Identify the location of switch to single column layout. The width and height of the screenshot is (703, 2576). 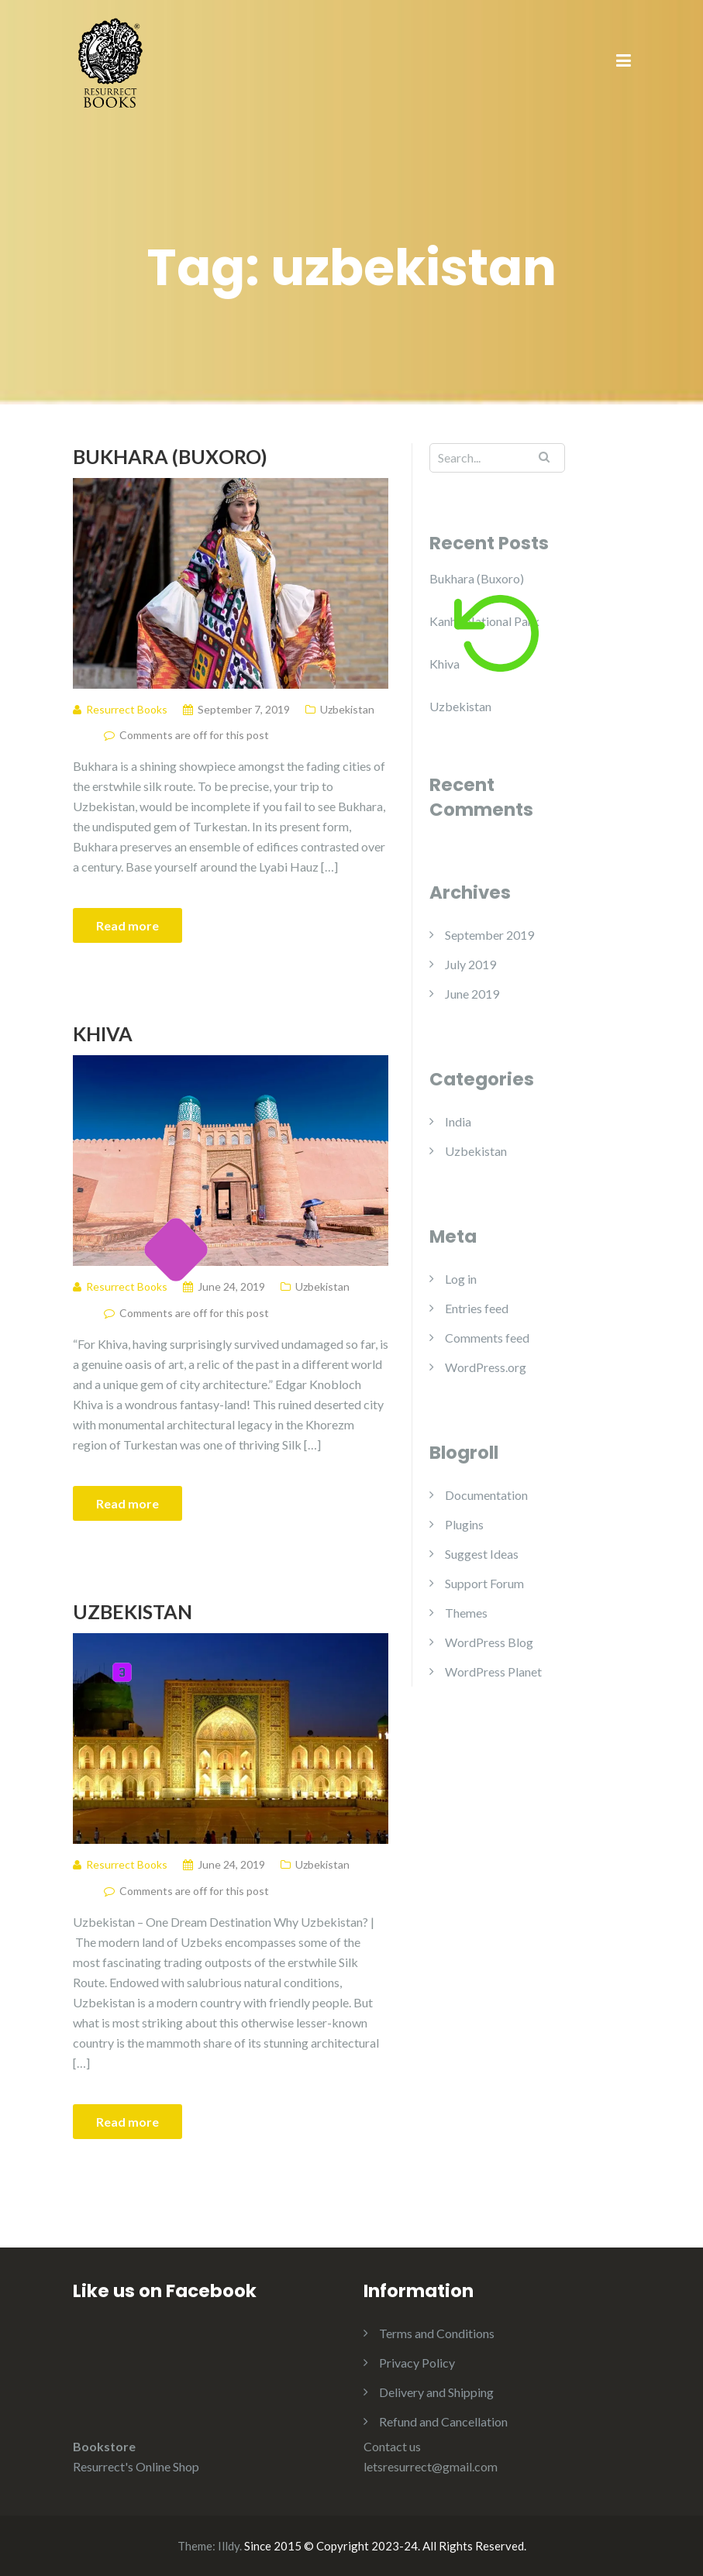
(127, 63).